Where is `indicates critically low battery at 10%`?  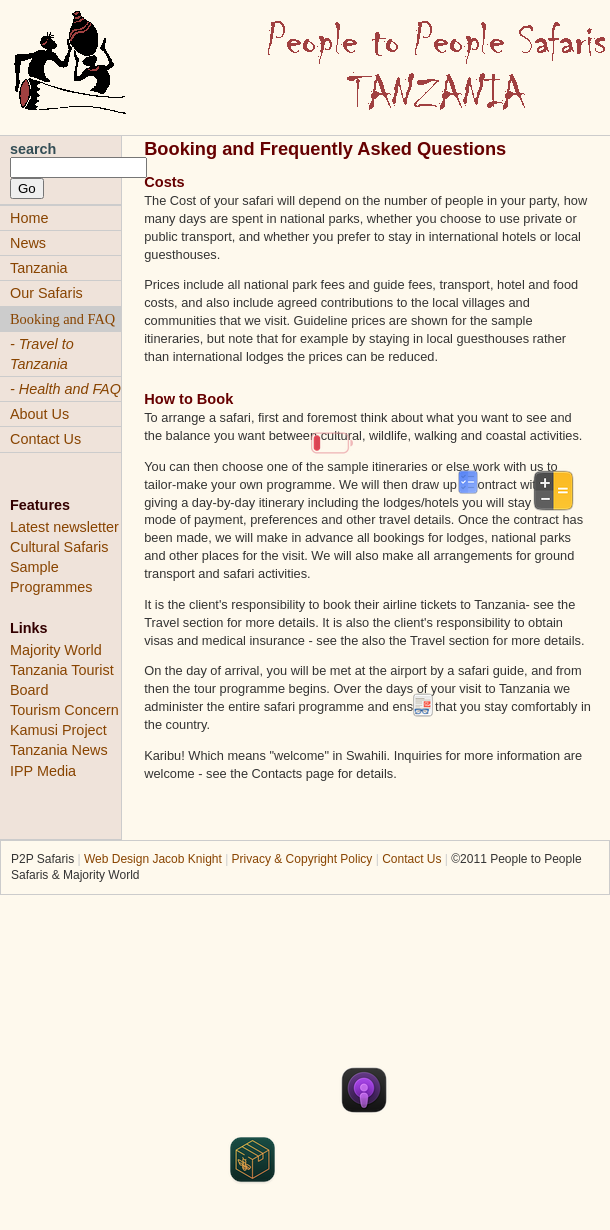
indicates critically low battery at 10% is located at coordinates (332, 443).